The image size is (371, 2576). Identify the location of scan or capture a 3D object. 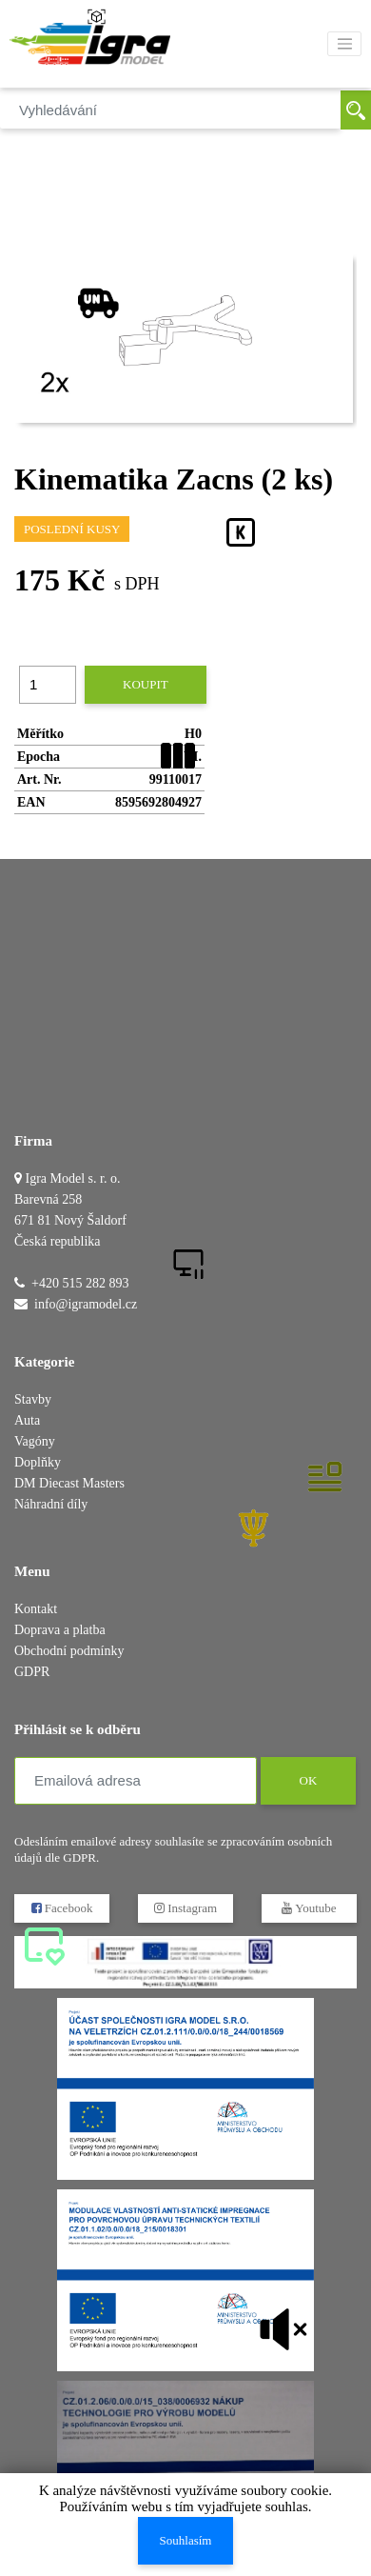
(96, 16).